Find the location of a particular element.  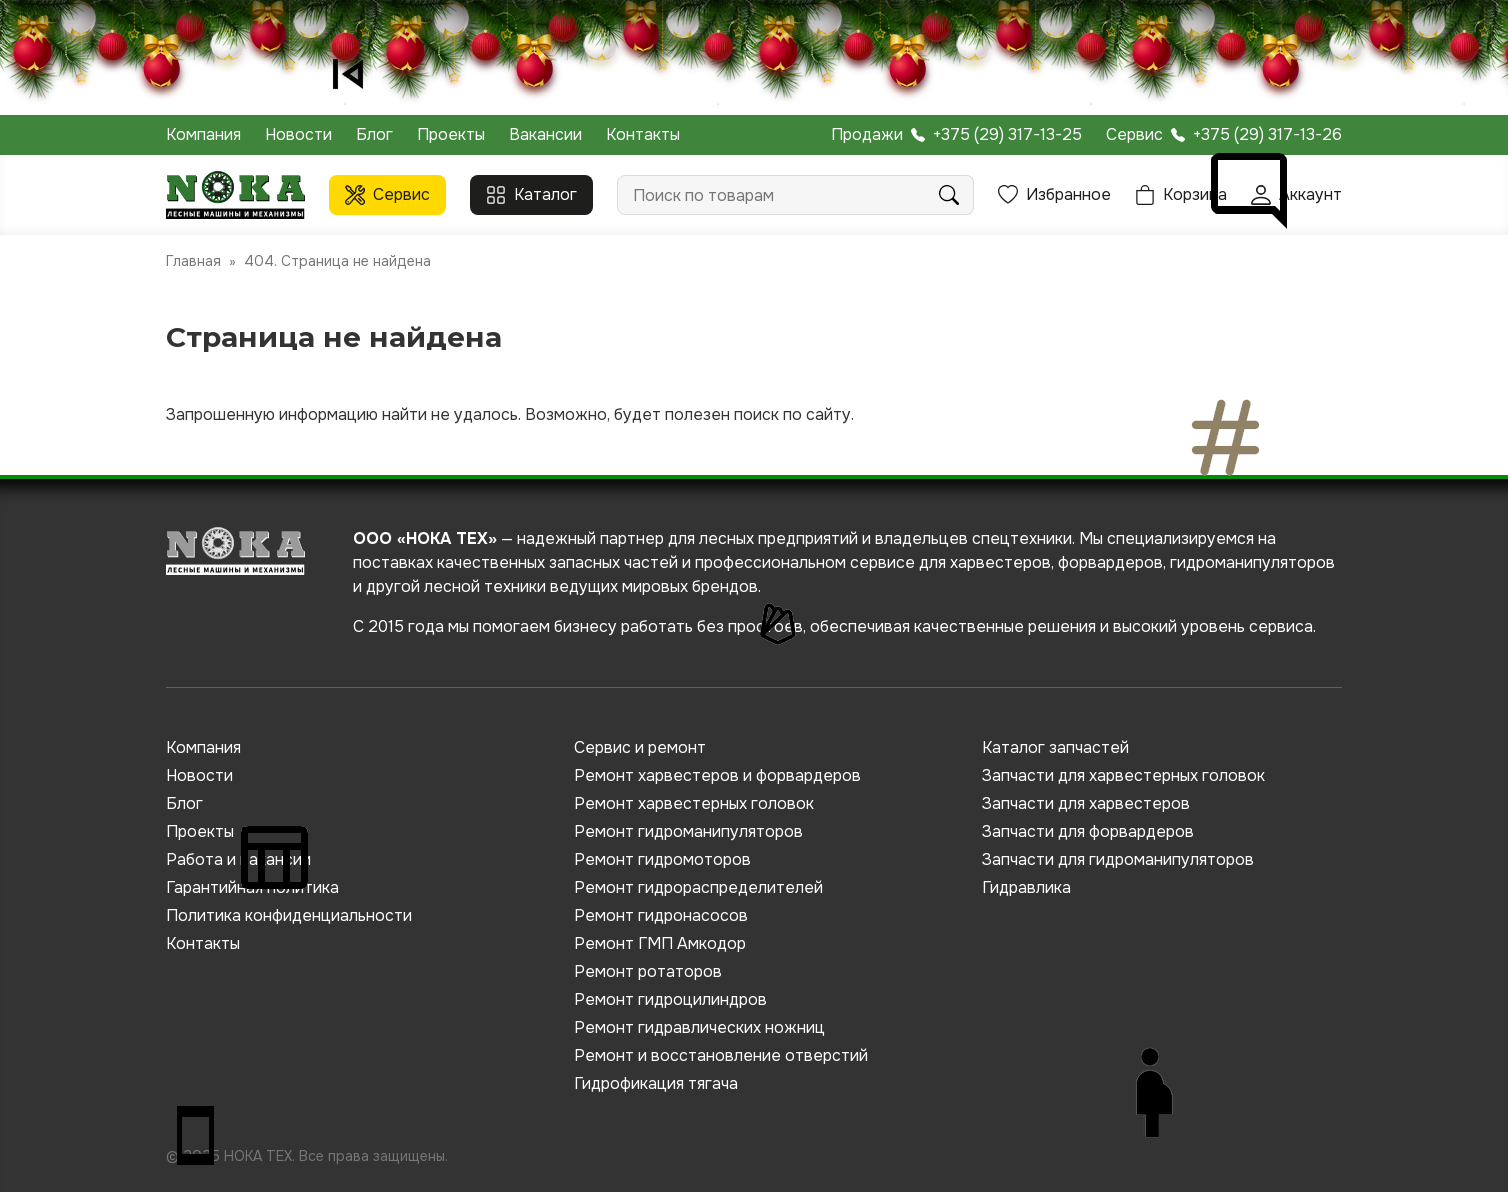

view data in table format is located at coordinates (272, 857).